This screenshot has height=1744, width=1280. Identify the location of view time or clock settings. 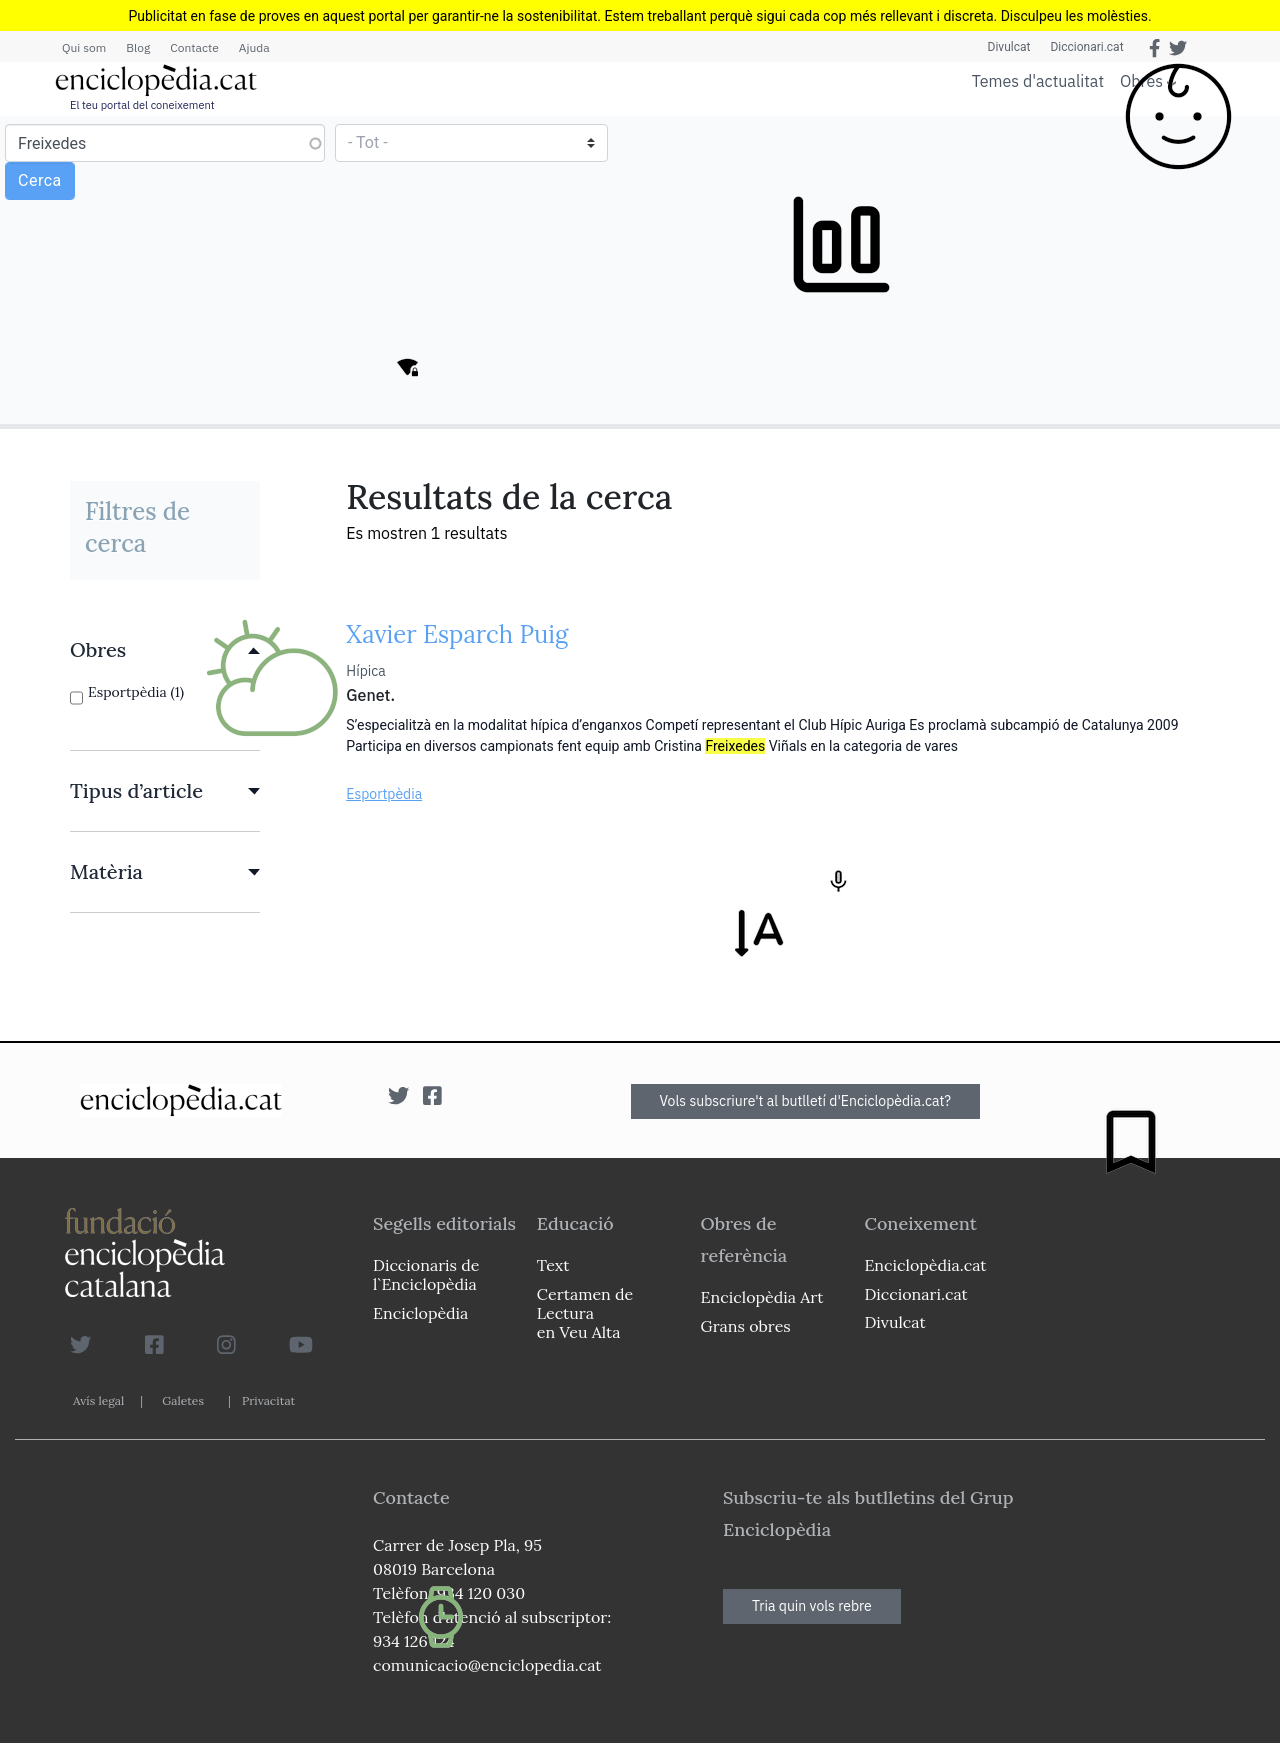
(441, 1617).